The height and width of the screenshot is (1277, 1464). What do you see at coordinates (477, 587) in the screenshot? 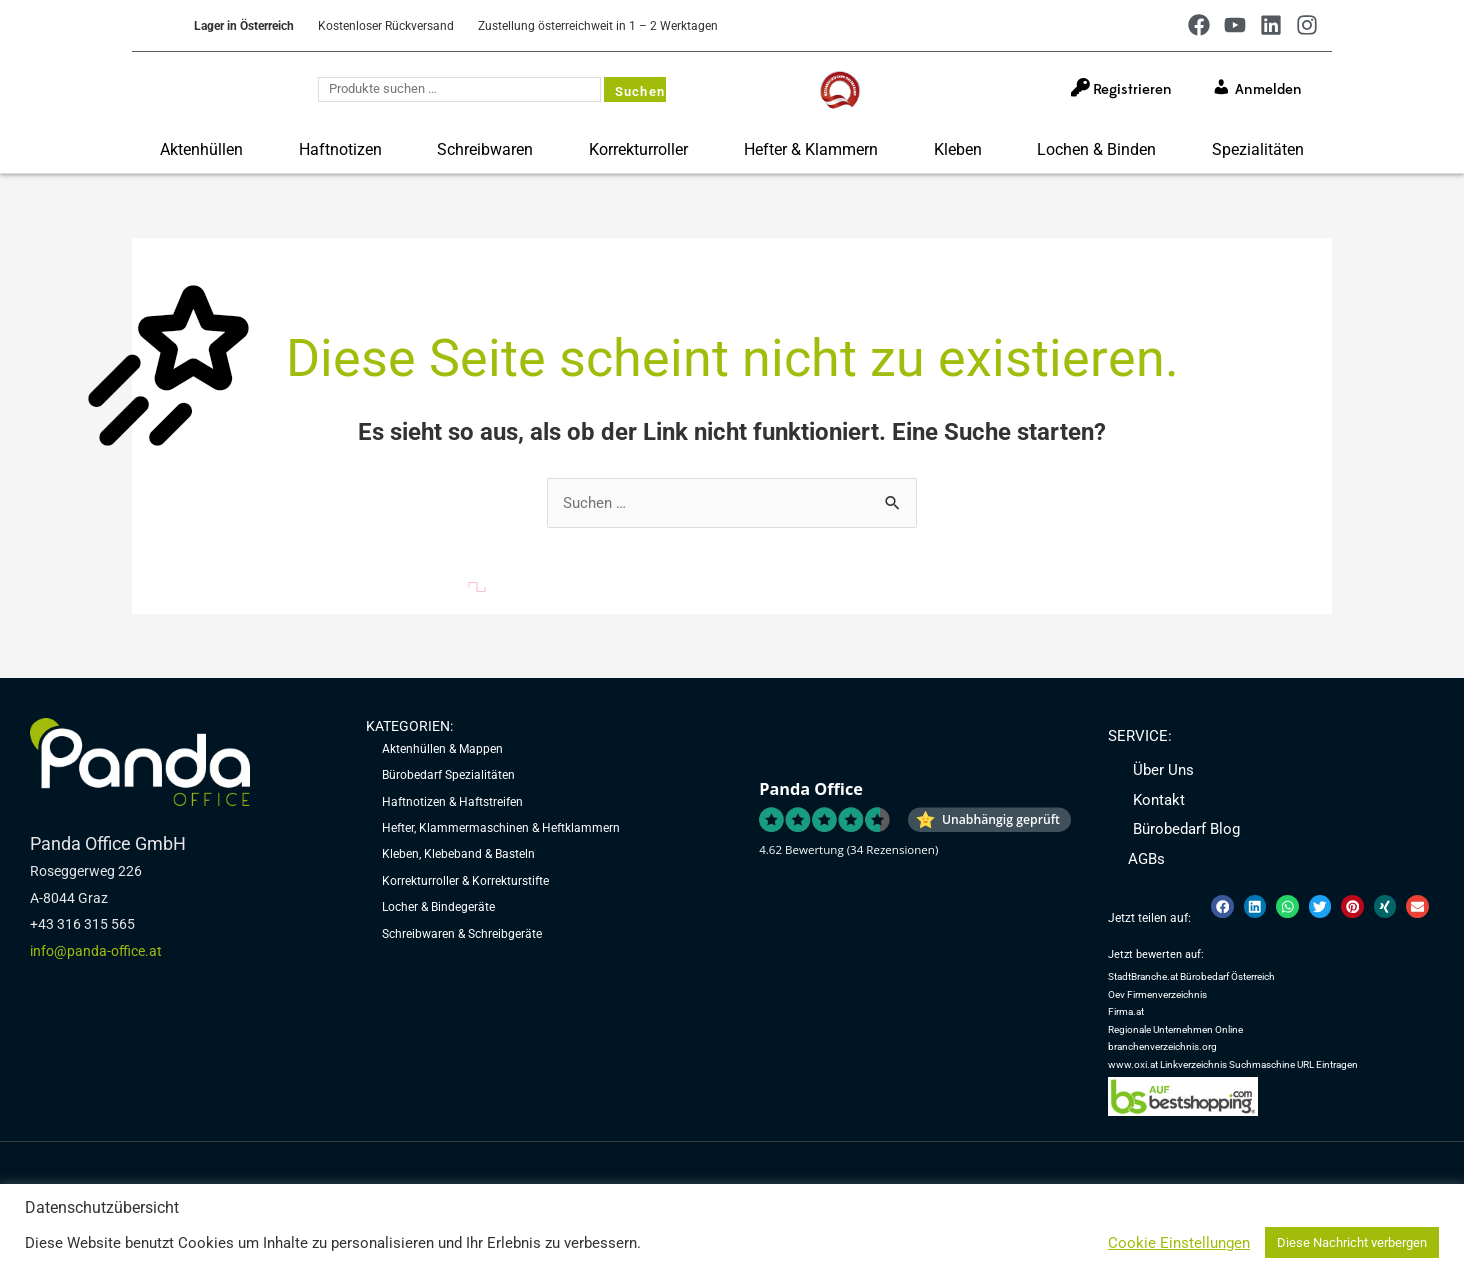
I see `toggle square wave audio signal` at bounding box center [477, 587].